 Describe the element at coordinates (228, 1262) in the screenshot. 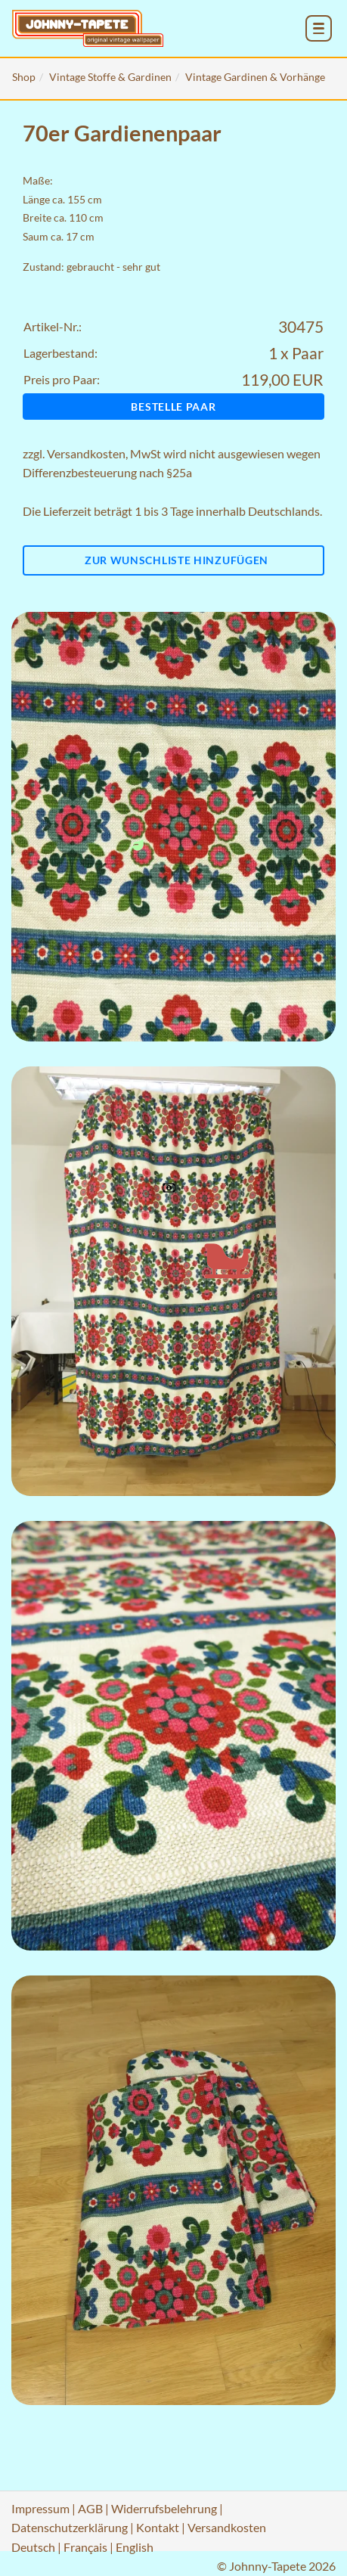

I see `indicates holiday or winter seasonal content` at that location.